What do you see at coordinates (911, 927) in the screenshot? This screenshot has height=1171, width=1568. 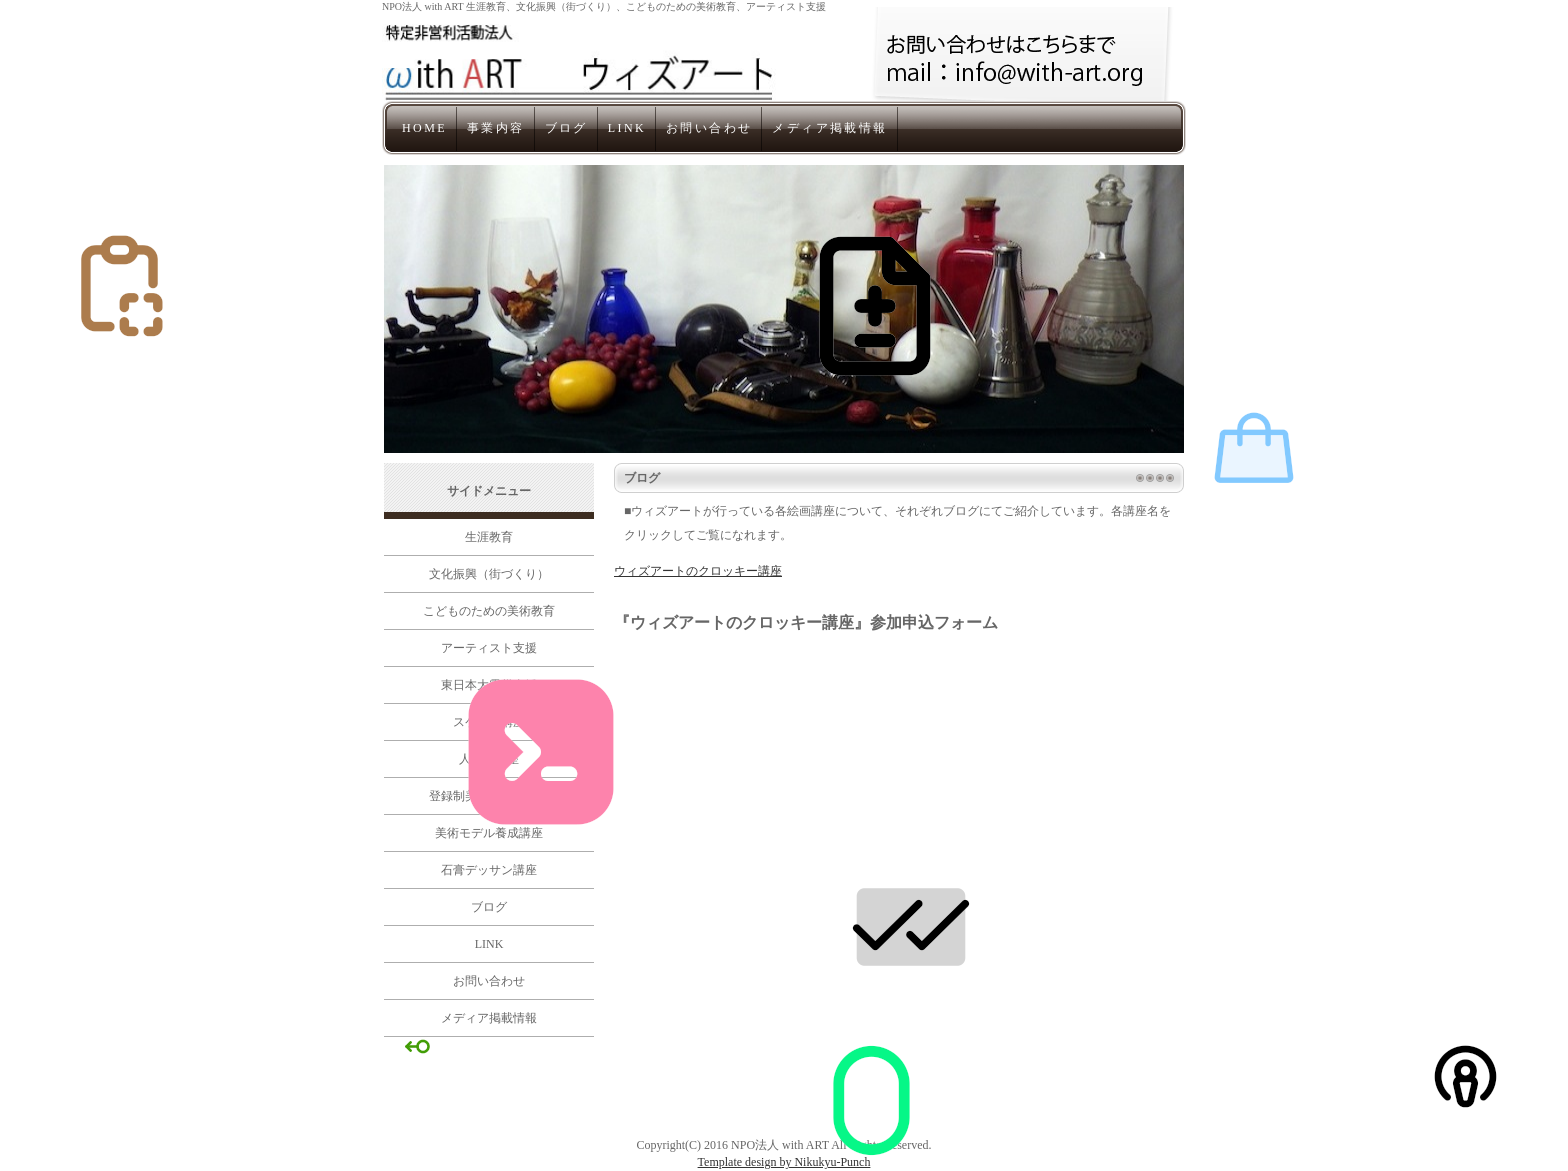 I see `indicates message has been read or delivered` at bounding box center [911, 927].